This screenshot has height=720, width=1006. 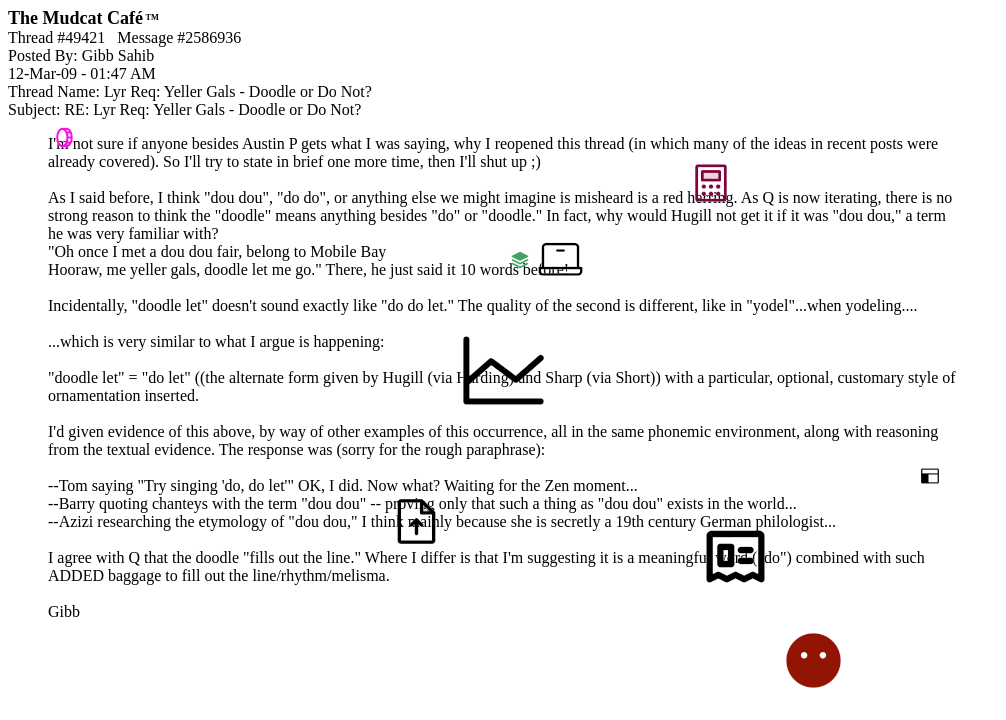 What do you see at coordinates (416, 521) in the screenshot?
I see `upload a file` at bounding box center [416, 521].